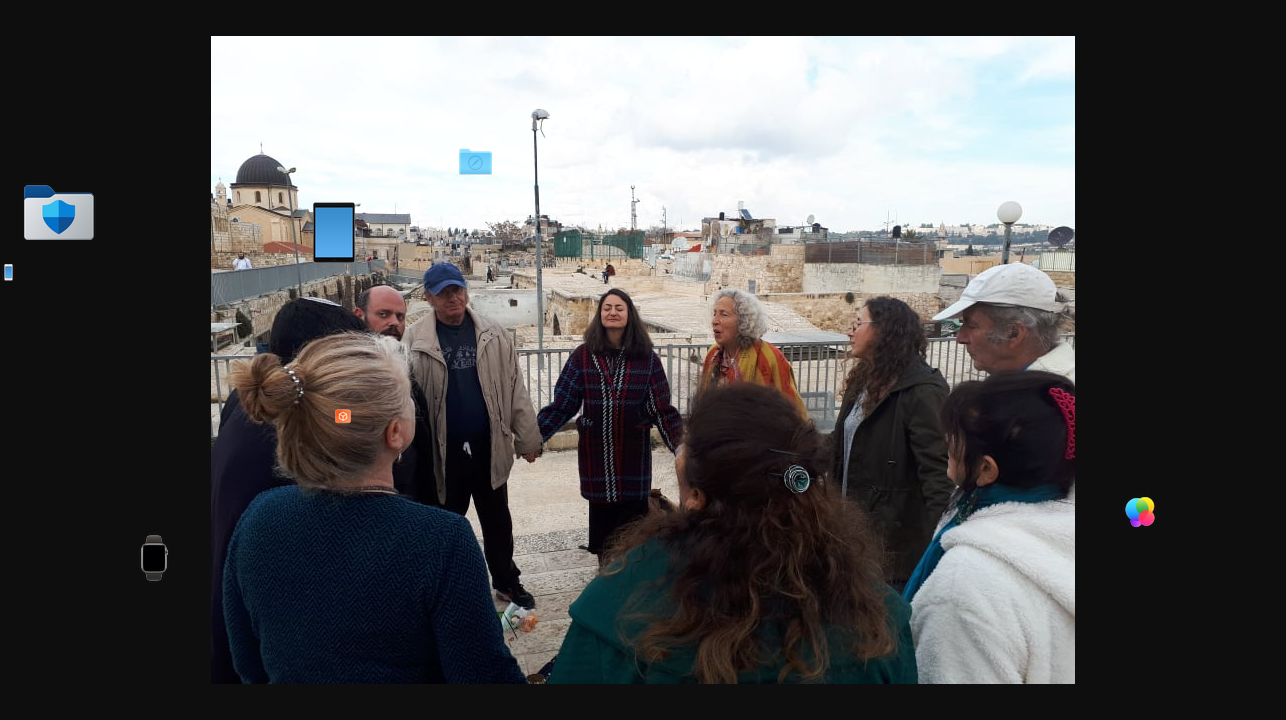 This screenshot has width=1286, height=720. Describe the element at coordinates (475, 161) in the screenshot. I see `access your local web server files` at that location.